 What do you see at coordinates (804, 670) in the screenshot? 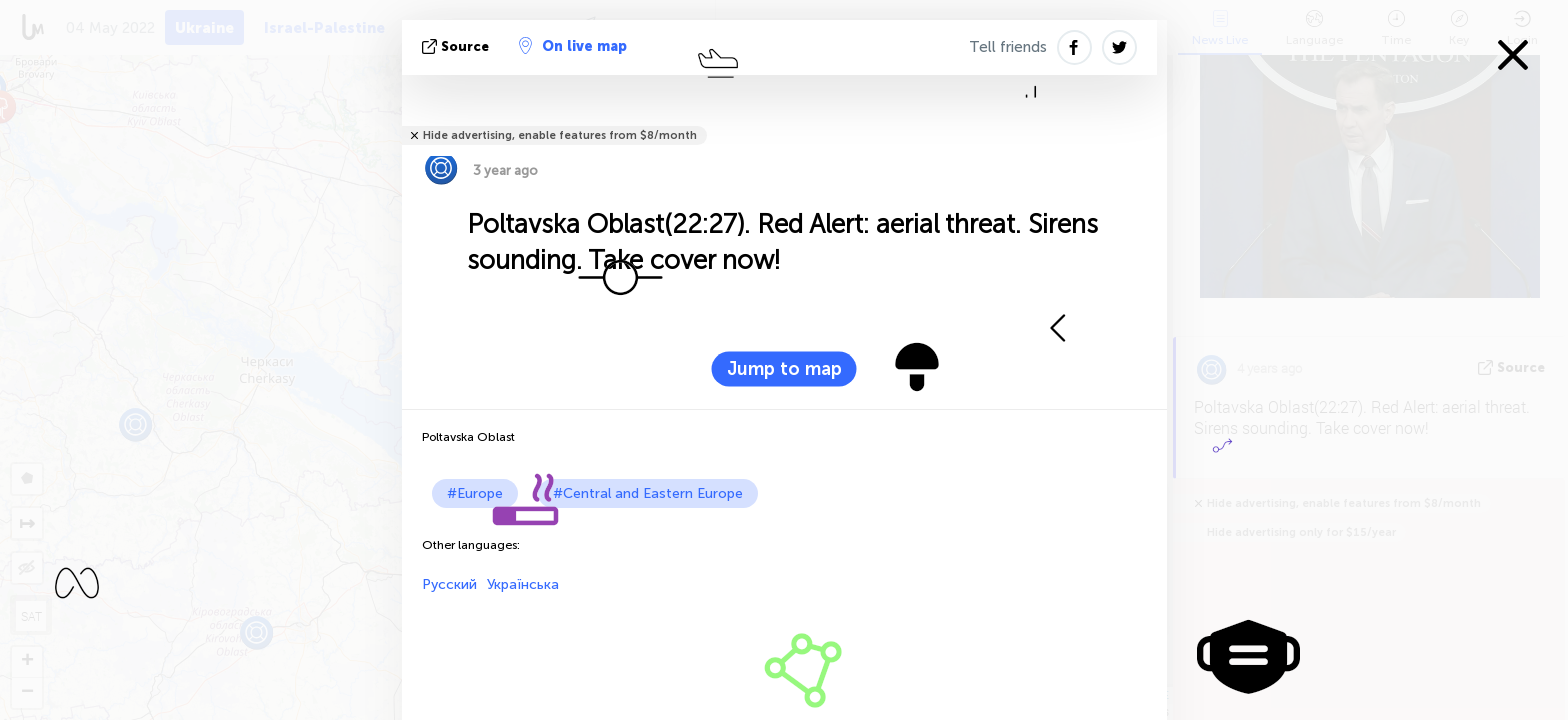
I see `access polygon or shape drawing tool` at bounding box center [804, 670].